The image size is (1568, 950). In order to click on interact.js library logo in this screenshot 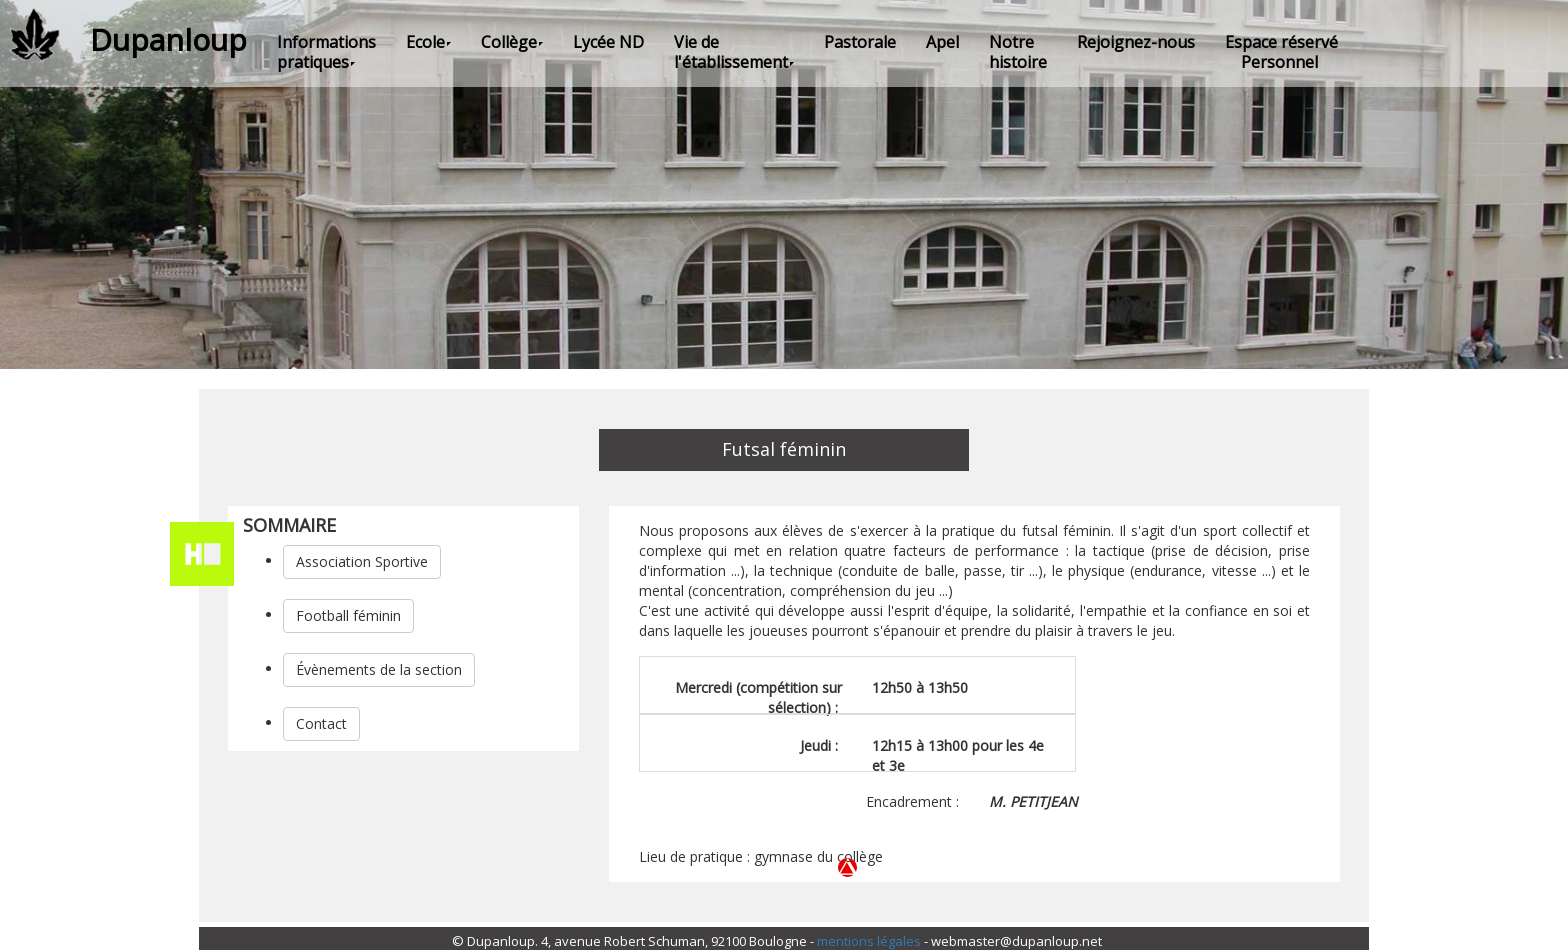, I will do `click(847, 867)`.